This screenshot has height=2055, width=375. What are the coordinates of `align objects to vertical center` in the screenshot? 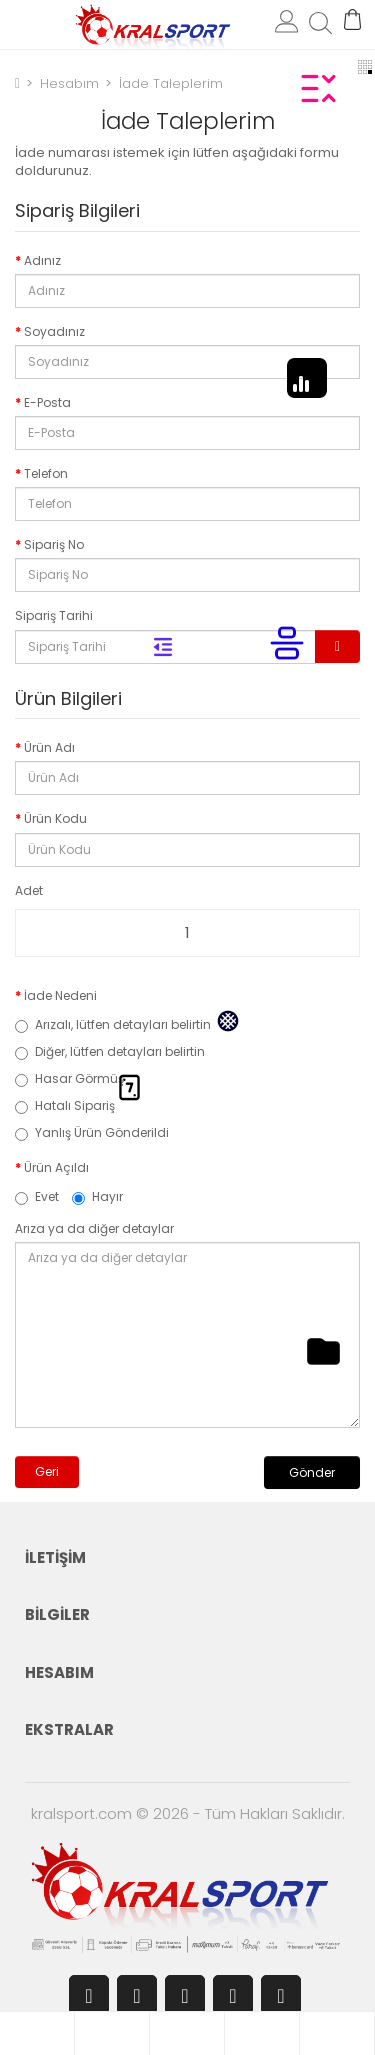 It's located at (287, 643).